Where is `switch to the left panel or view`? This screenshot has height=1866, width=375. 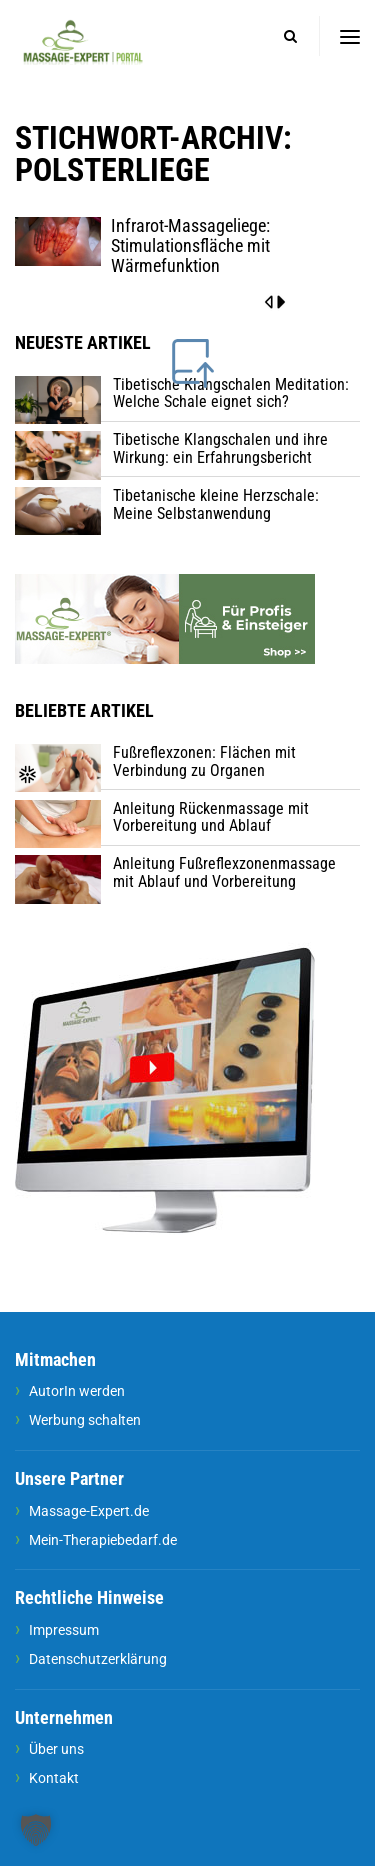
switch to the left panel or view is located at coordinates (275, 302).